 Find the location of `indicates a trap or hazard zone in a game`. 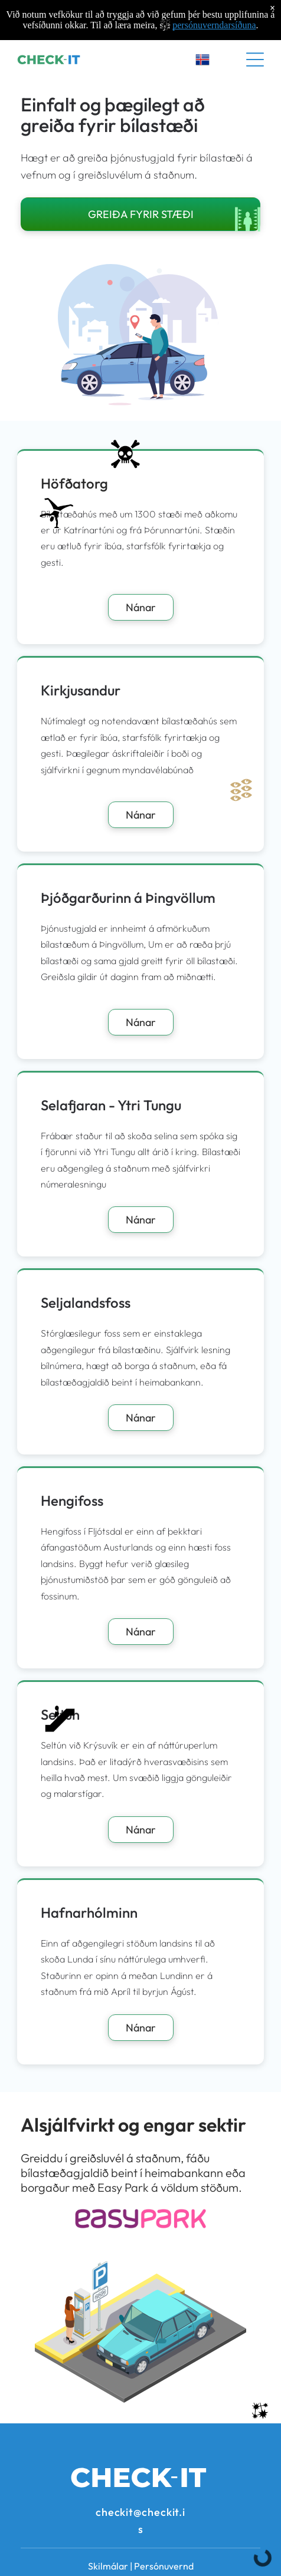

indicates a trap or hazard zone in a game is located at coordinates (247, 219).